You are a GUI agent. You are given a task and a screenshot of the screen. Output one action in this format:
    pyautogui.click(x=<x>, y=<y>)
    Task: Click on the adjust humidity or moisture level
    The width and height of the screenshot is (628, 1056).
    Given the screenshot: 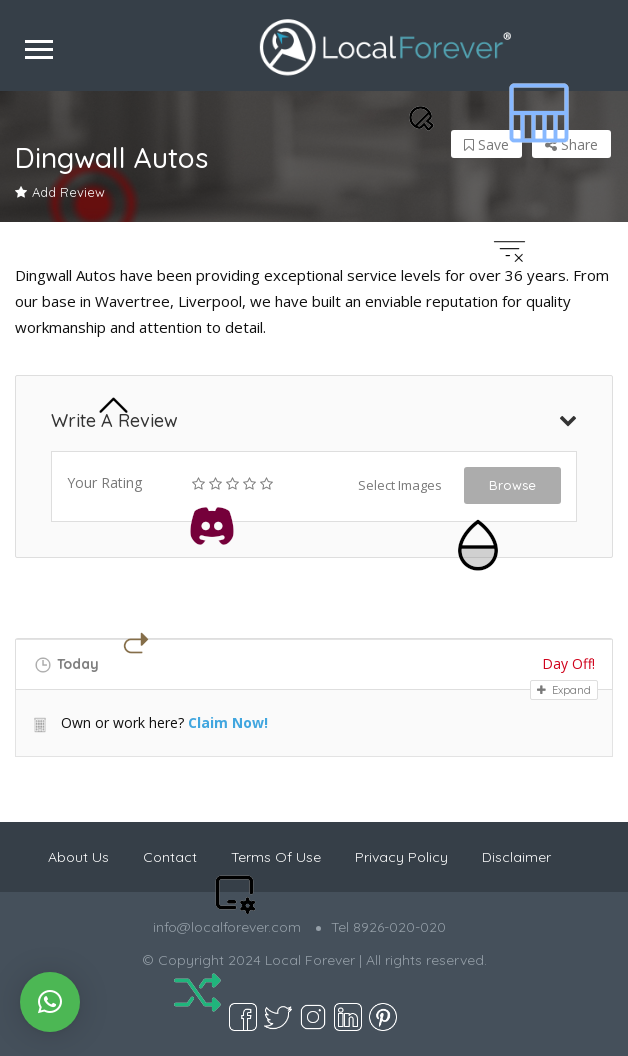 What is the action you would take?
    pyautogui.click(x=478, y=547)
    